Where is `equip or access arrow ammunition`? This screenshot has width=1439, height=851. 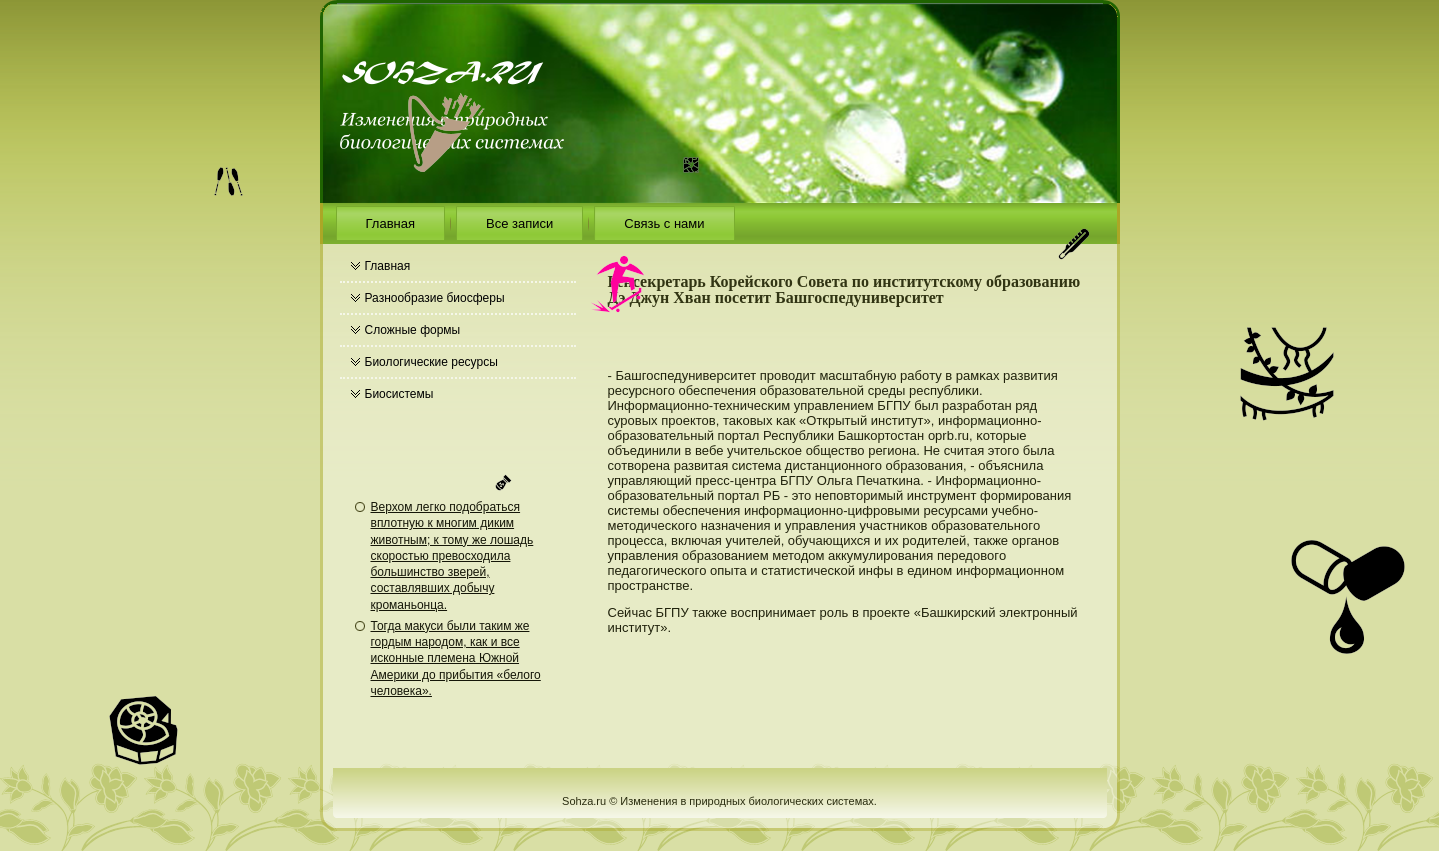 equip or access arrow ammunition is located at coordinates (446, 132).